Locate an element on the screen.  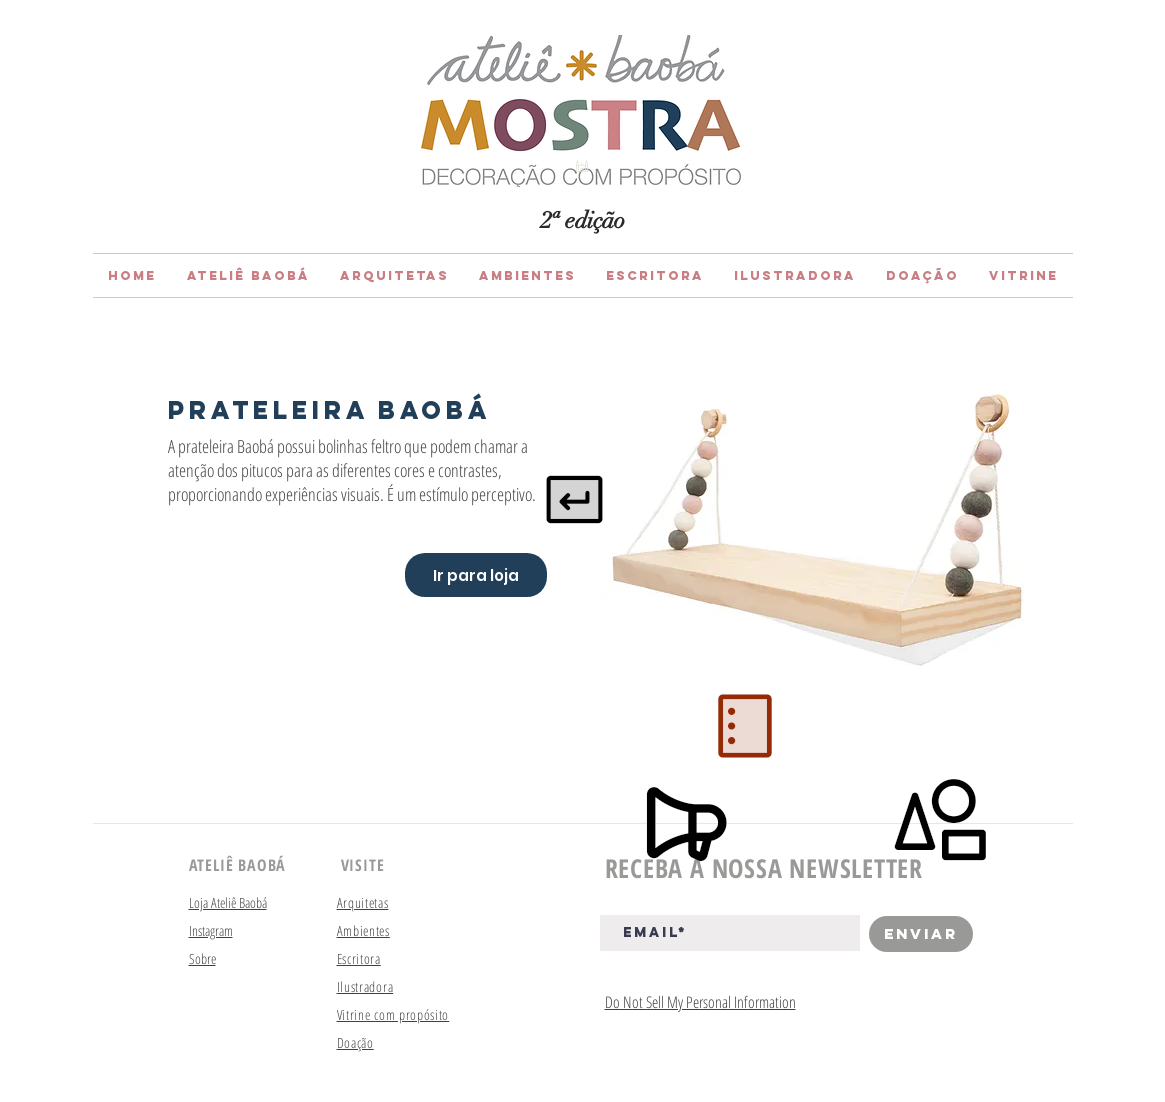
find nearby synagogues is located at coordinates (582, 166).